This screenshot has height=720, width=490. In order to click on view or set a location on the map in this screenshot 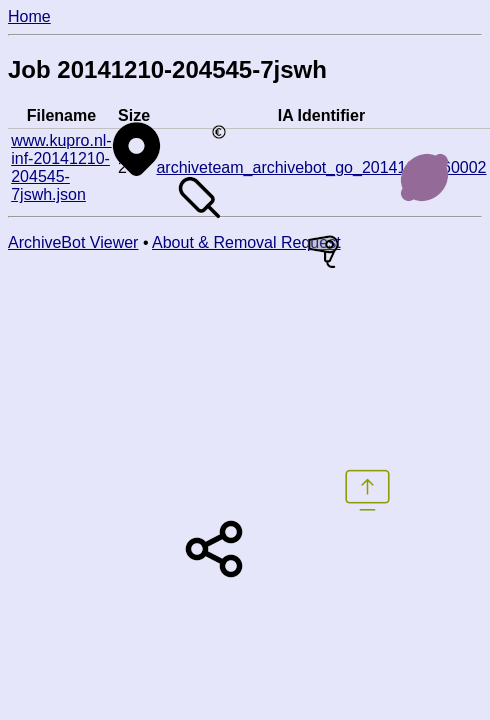, I will do `click(136, 148)`.